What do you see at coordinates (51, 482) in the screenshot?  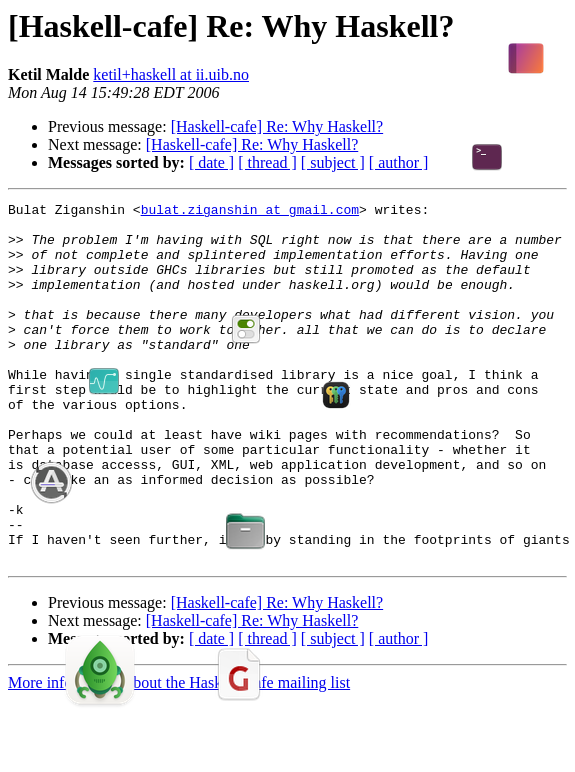 I see `check for available software updates` at bounding box center [51, 482].